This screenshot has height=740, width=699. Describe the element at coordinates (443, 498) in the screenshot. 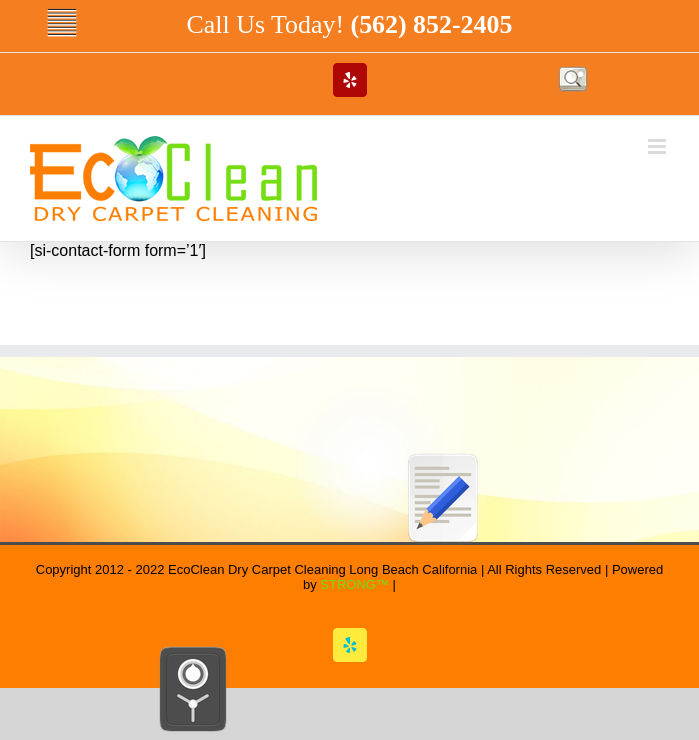

I see `open the text editor application` at that location.